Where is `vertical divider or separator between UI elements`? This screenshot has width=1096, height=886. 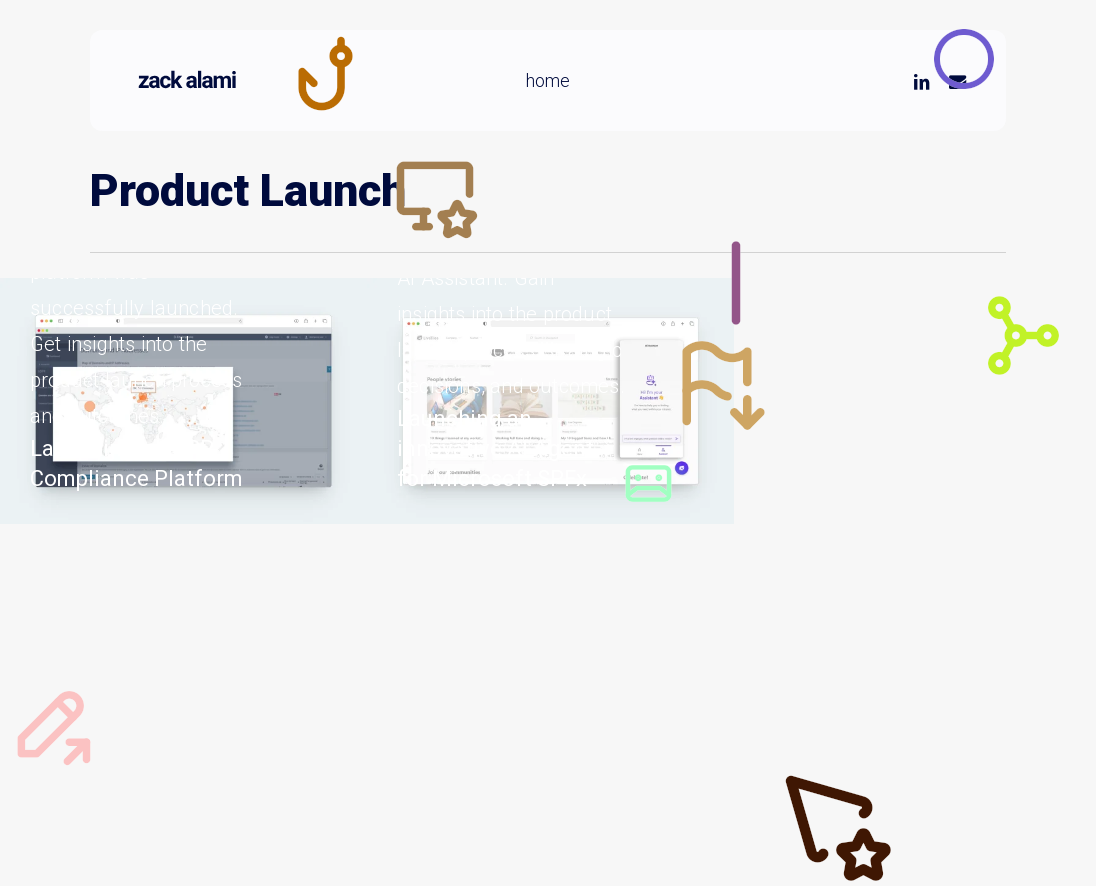 vertical divider or separator between UI elements is located at coordinates (736, 283).